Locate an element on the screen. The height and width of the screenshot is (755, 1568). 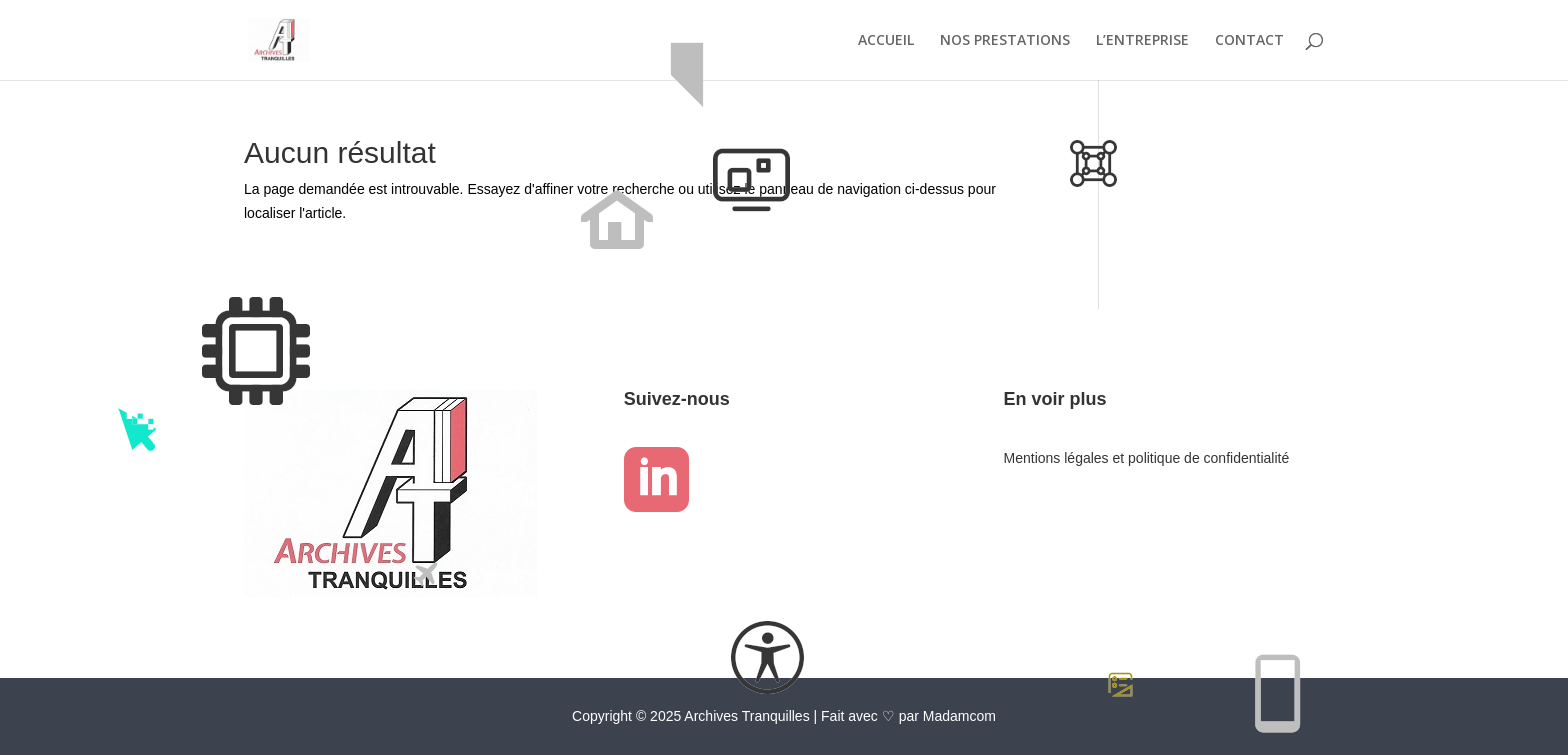
indicates an iPhone or iOS device is located at coordinates (1277, 693).